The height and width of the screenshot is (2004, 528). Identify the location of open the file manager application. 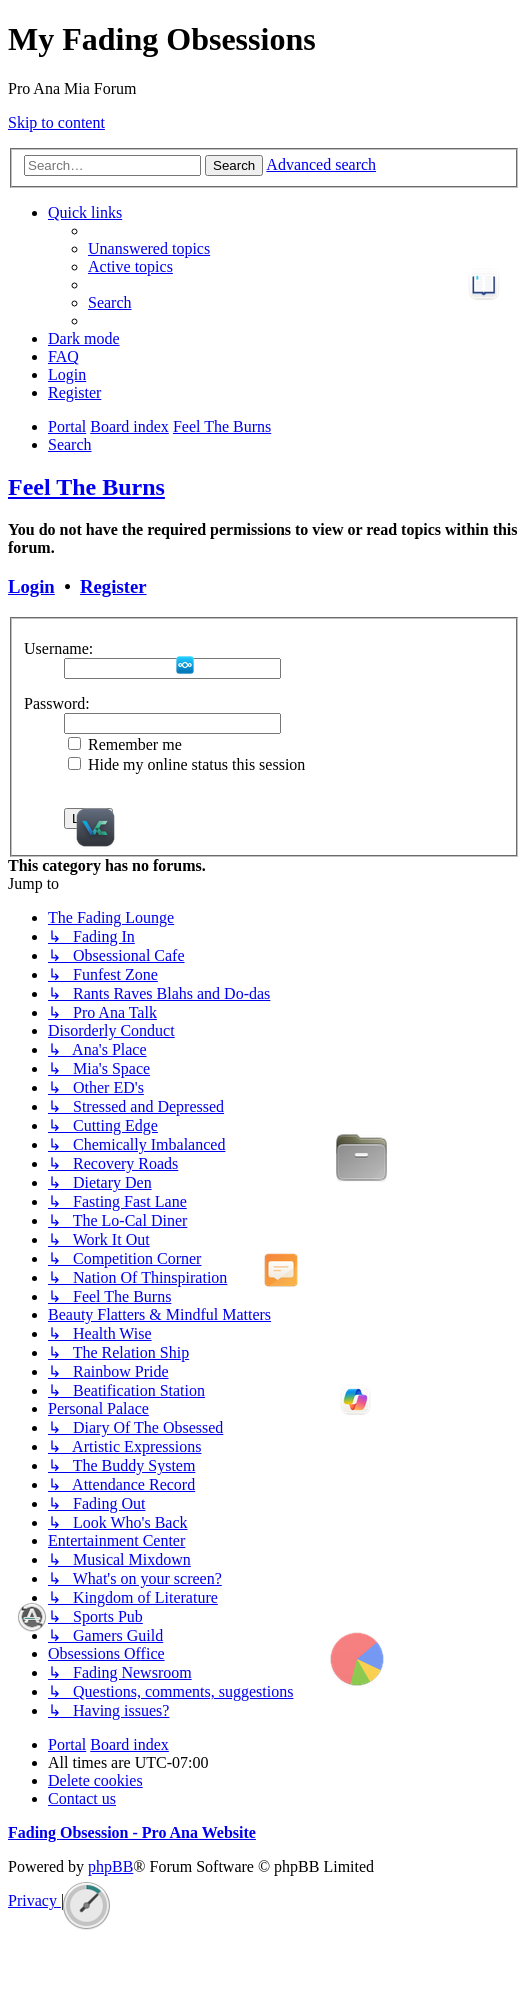
(361, 1157).